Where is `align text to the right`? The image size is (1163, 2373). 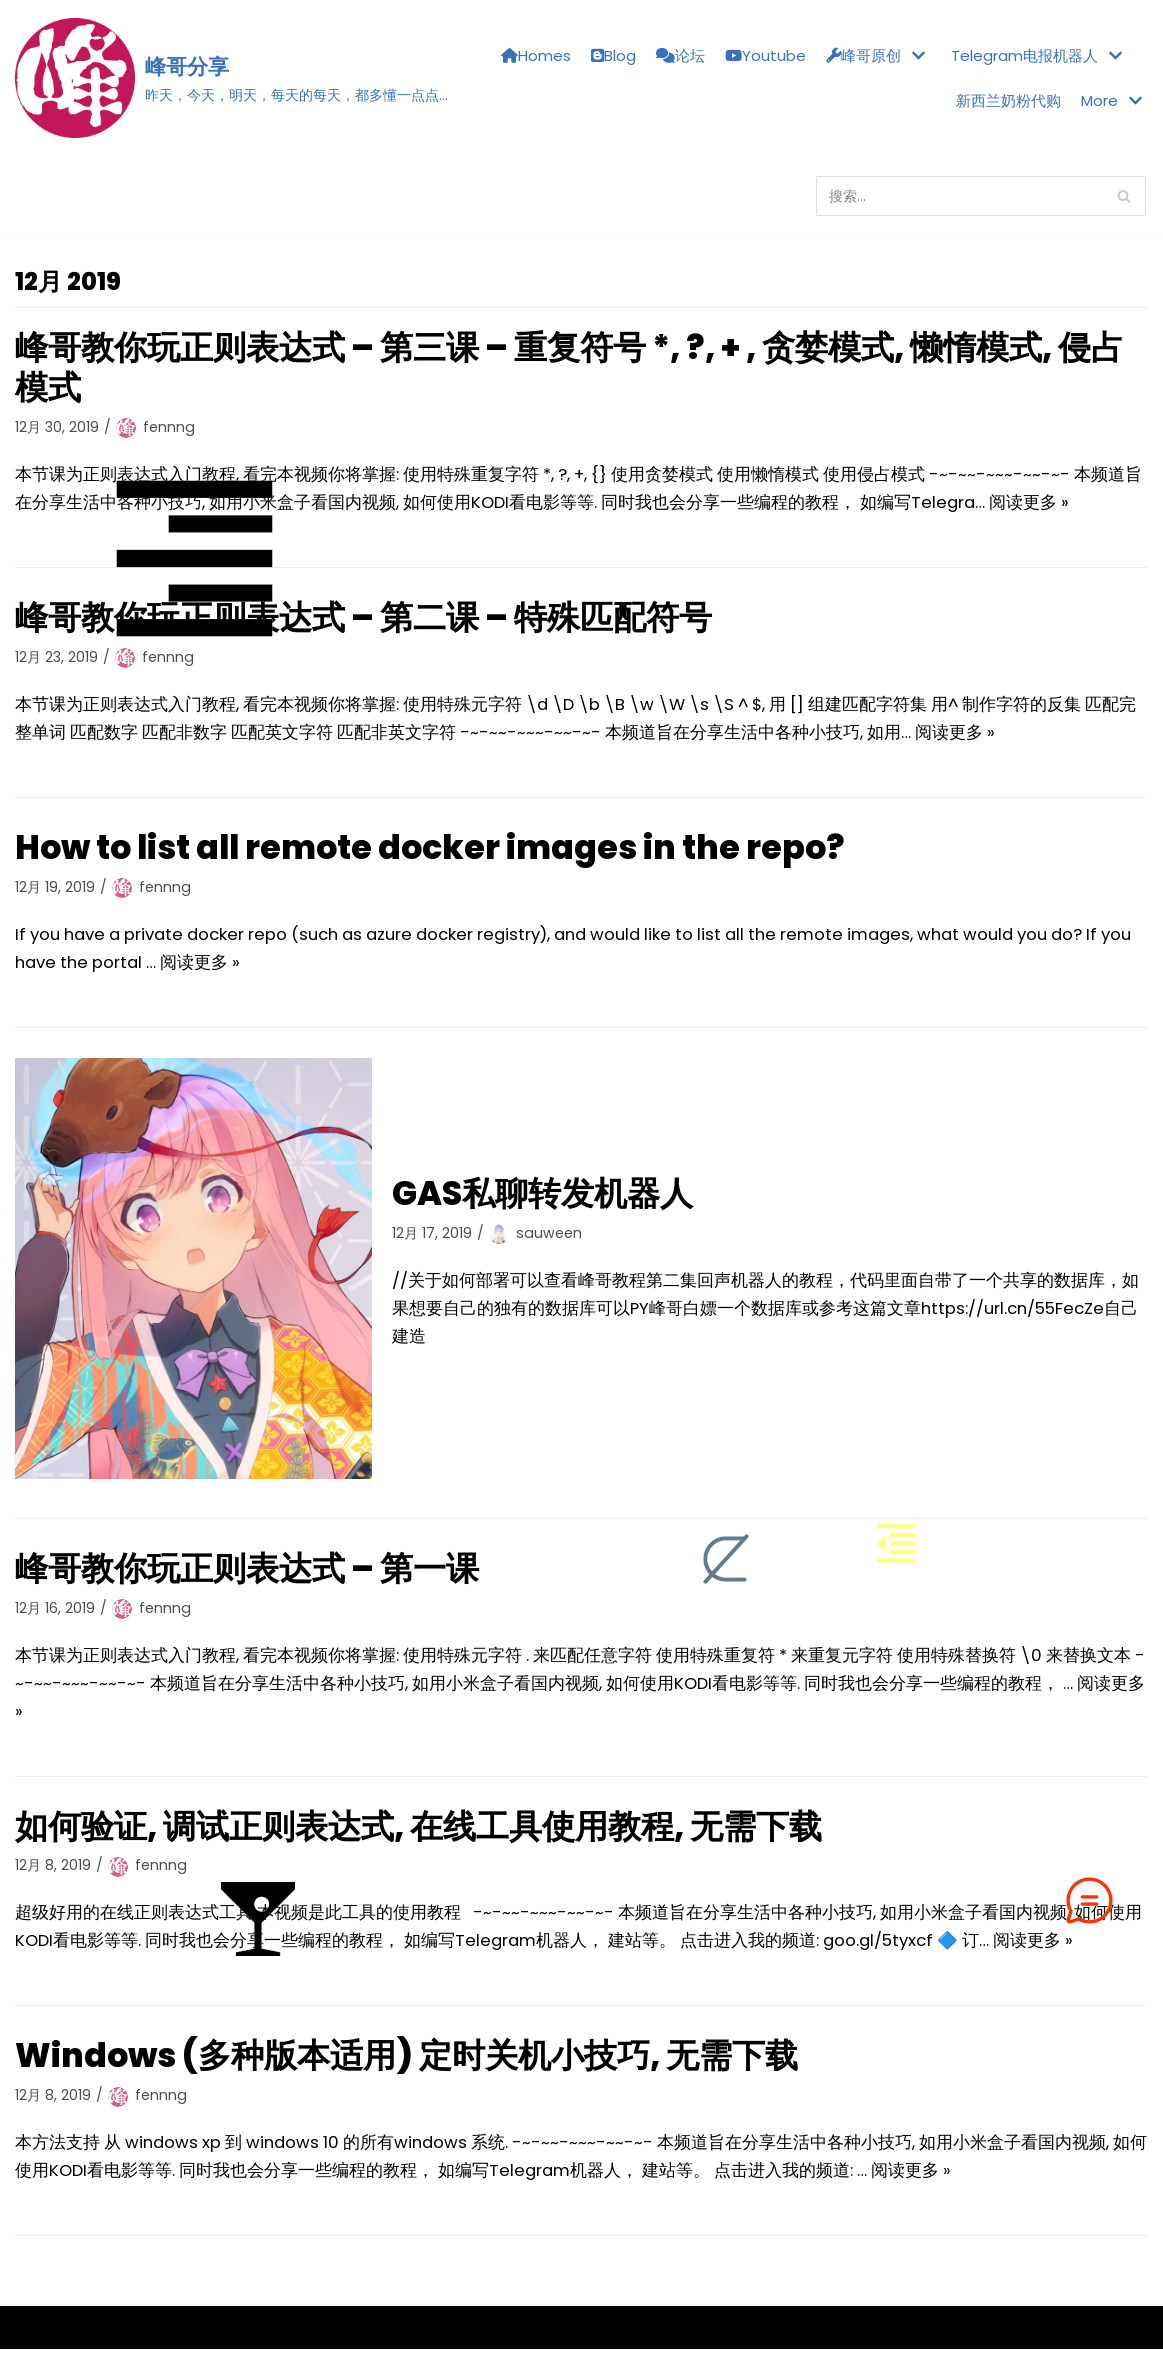 align text to the right is located at coordinates (194, 558).